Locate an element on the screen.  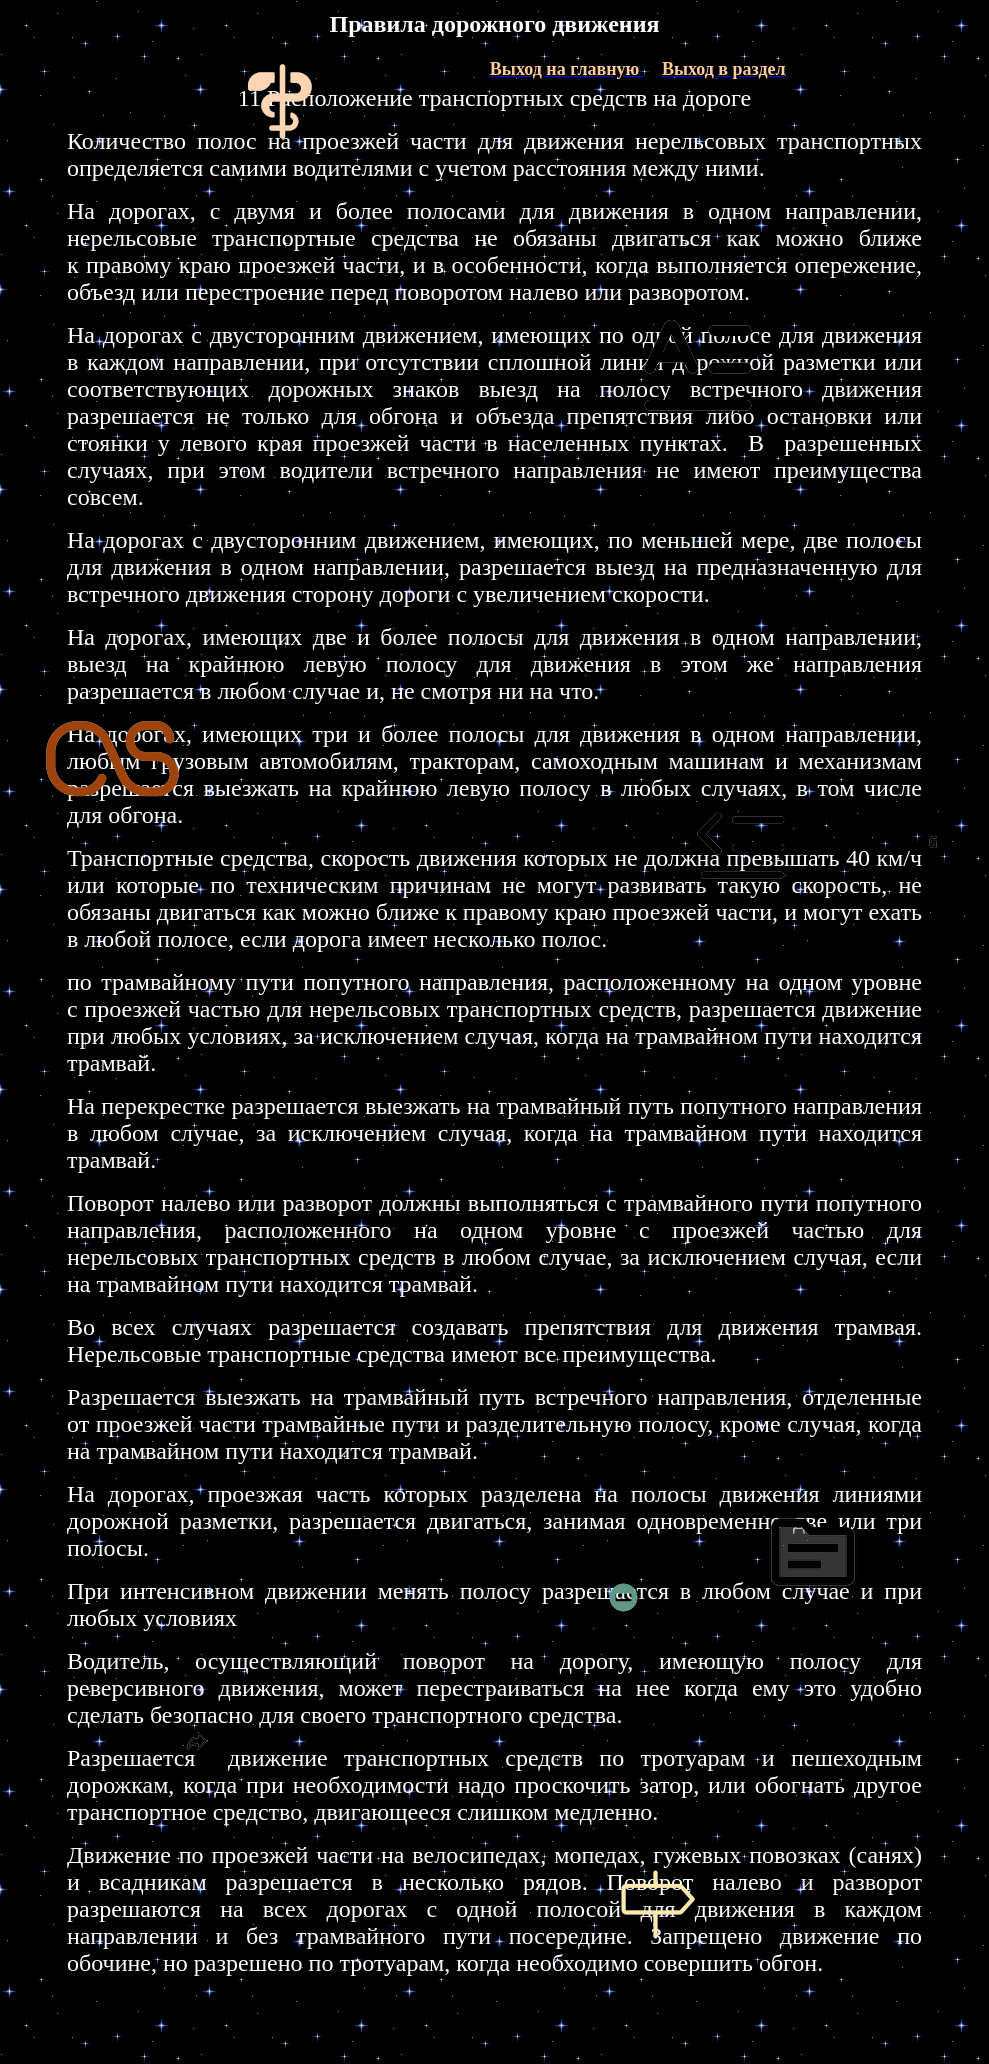
access source files or documents is located at coordinates (813, 1552).